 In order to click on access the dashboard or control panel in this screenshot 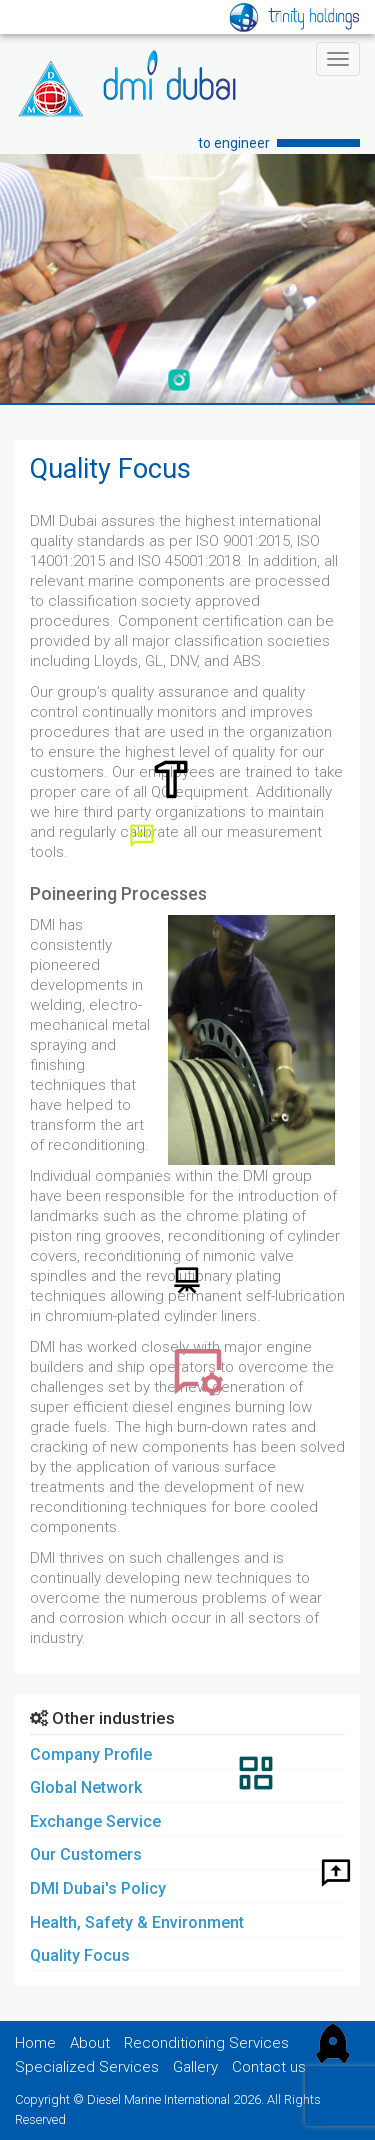, I will do `click(256, 1773)`.